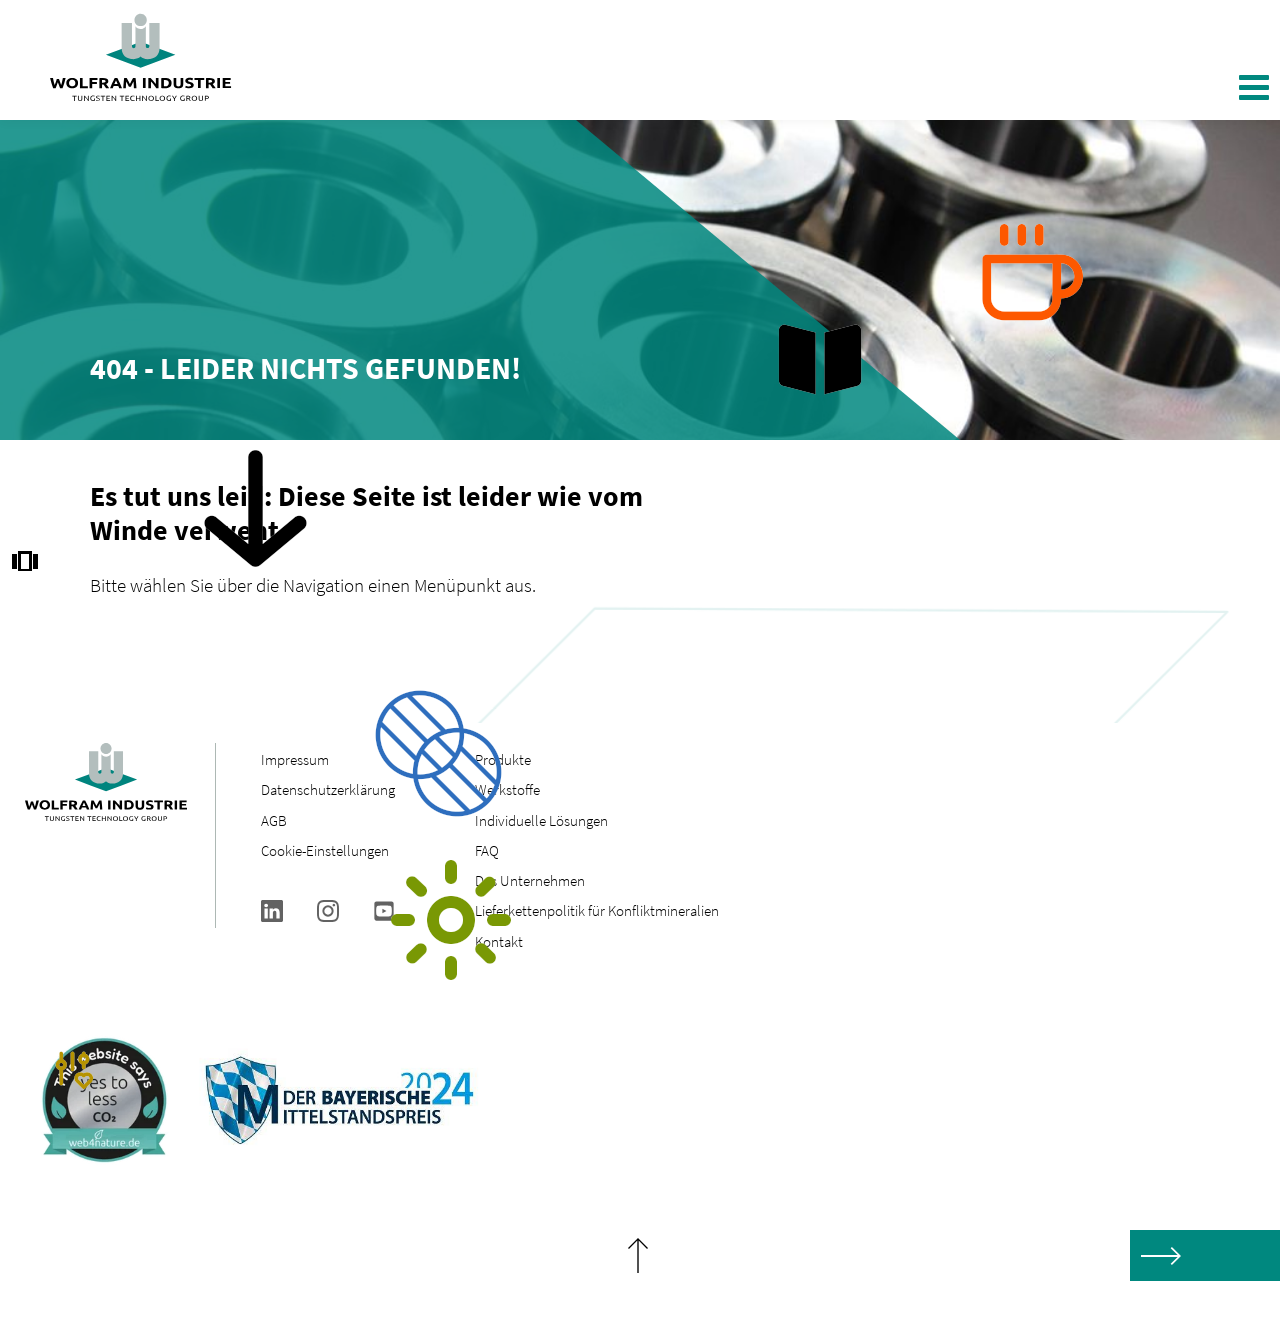  I want to click on switch to light mode, so click(451, 920).